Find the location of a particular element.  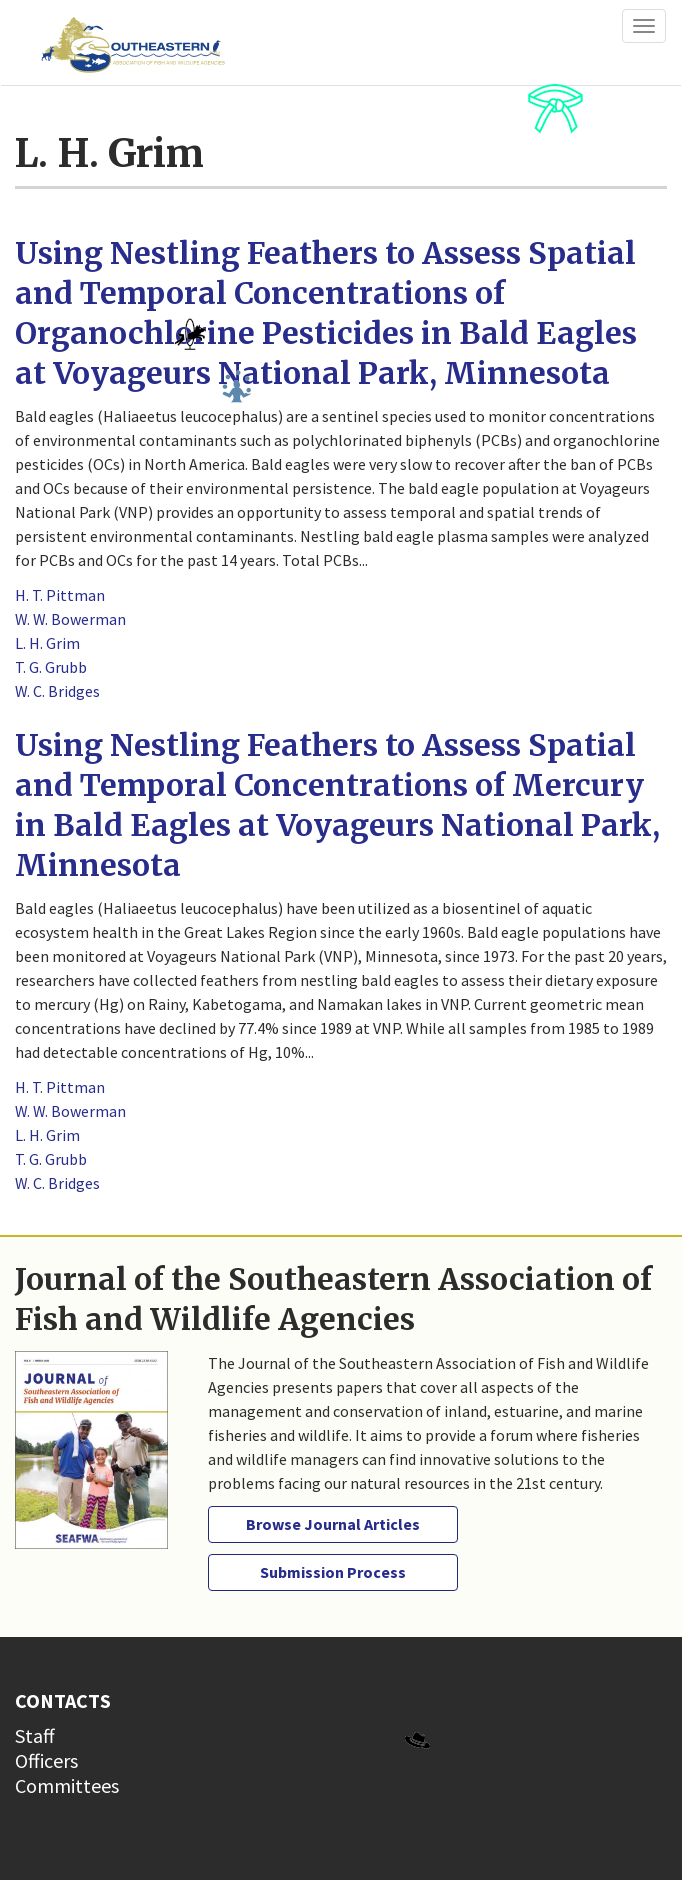

access pet training or agility games is located at coordinates (190, 334).